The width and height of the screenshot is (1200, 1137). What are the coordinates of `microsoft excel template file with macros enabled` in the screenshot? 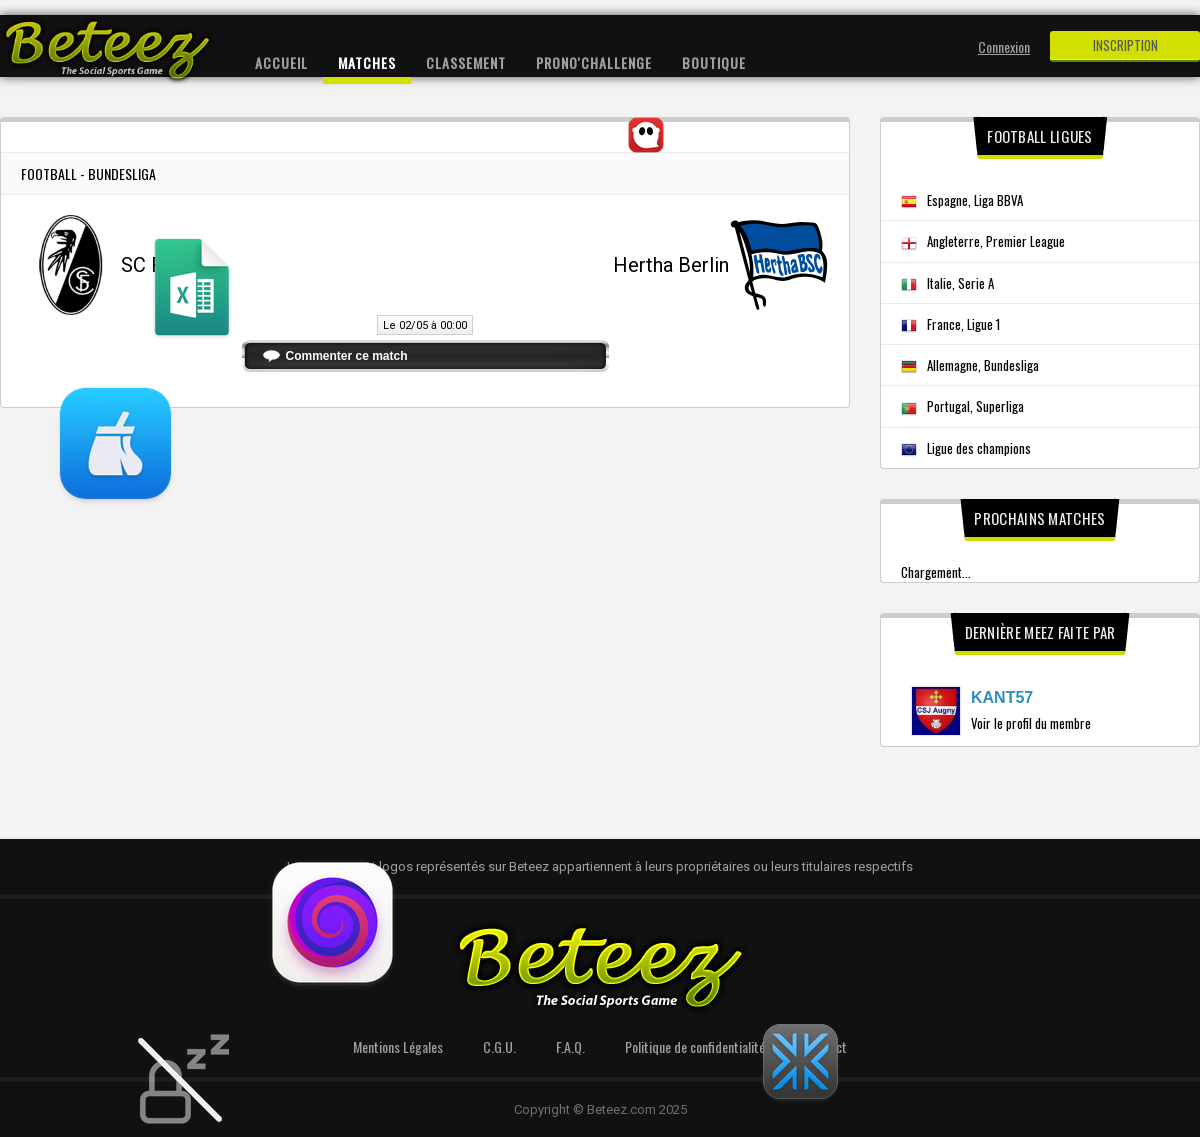 It's located at (192, 287).